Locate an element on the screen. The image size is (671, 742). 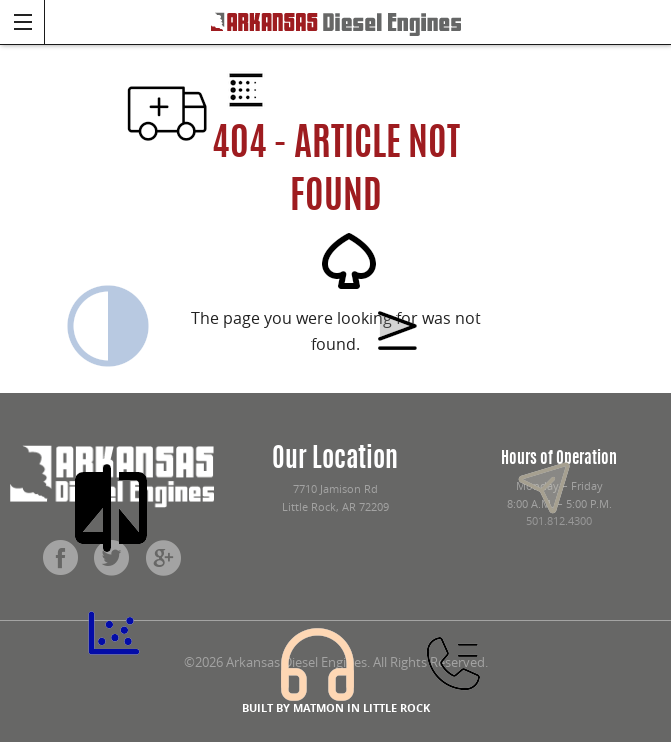
access audio or music player is located at coordinates (317, 664).